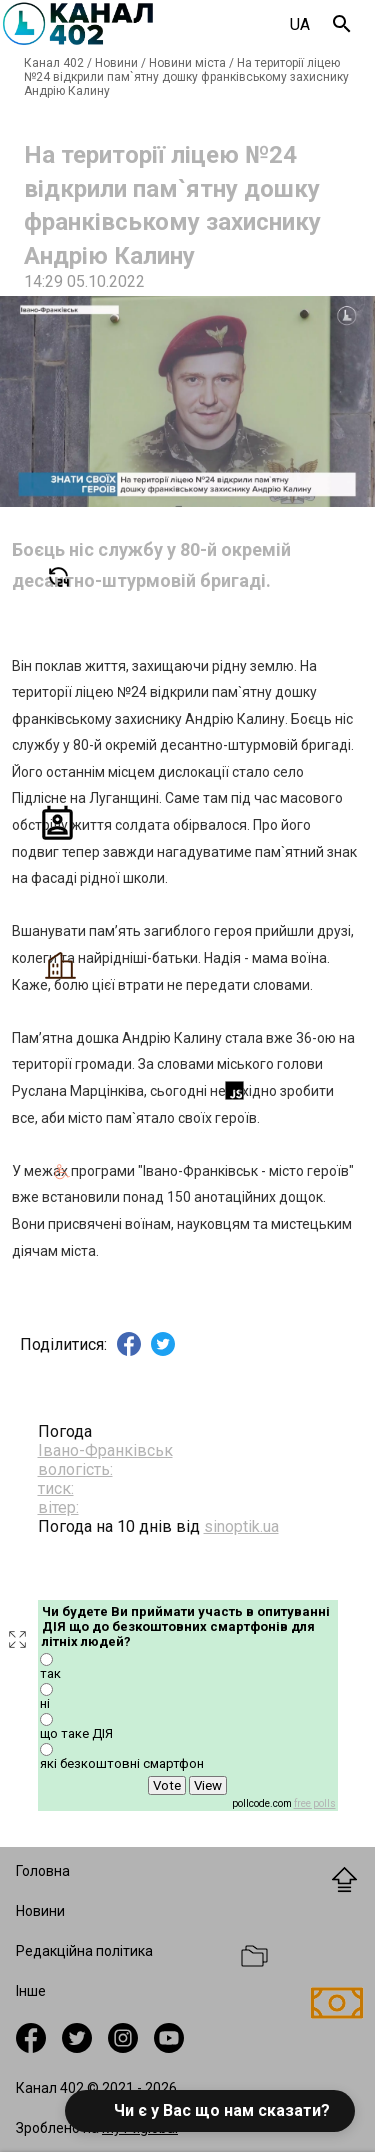  I want to click on browse all folders, so click(254, 1956).